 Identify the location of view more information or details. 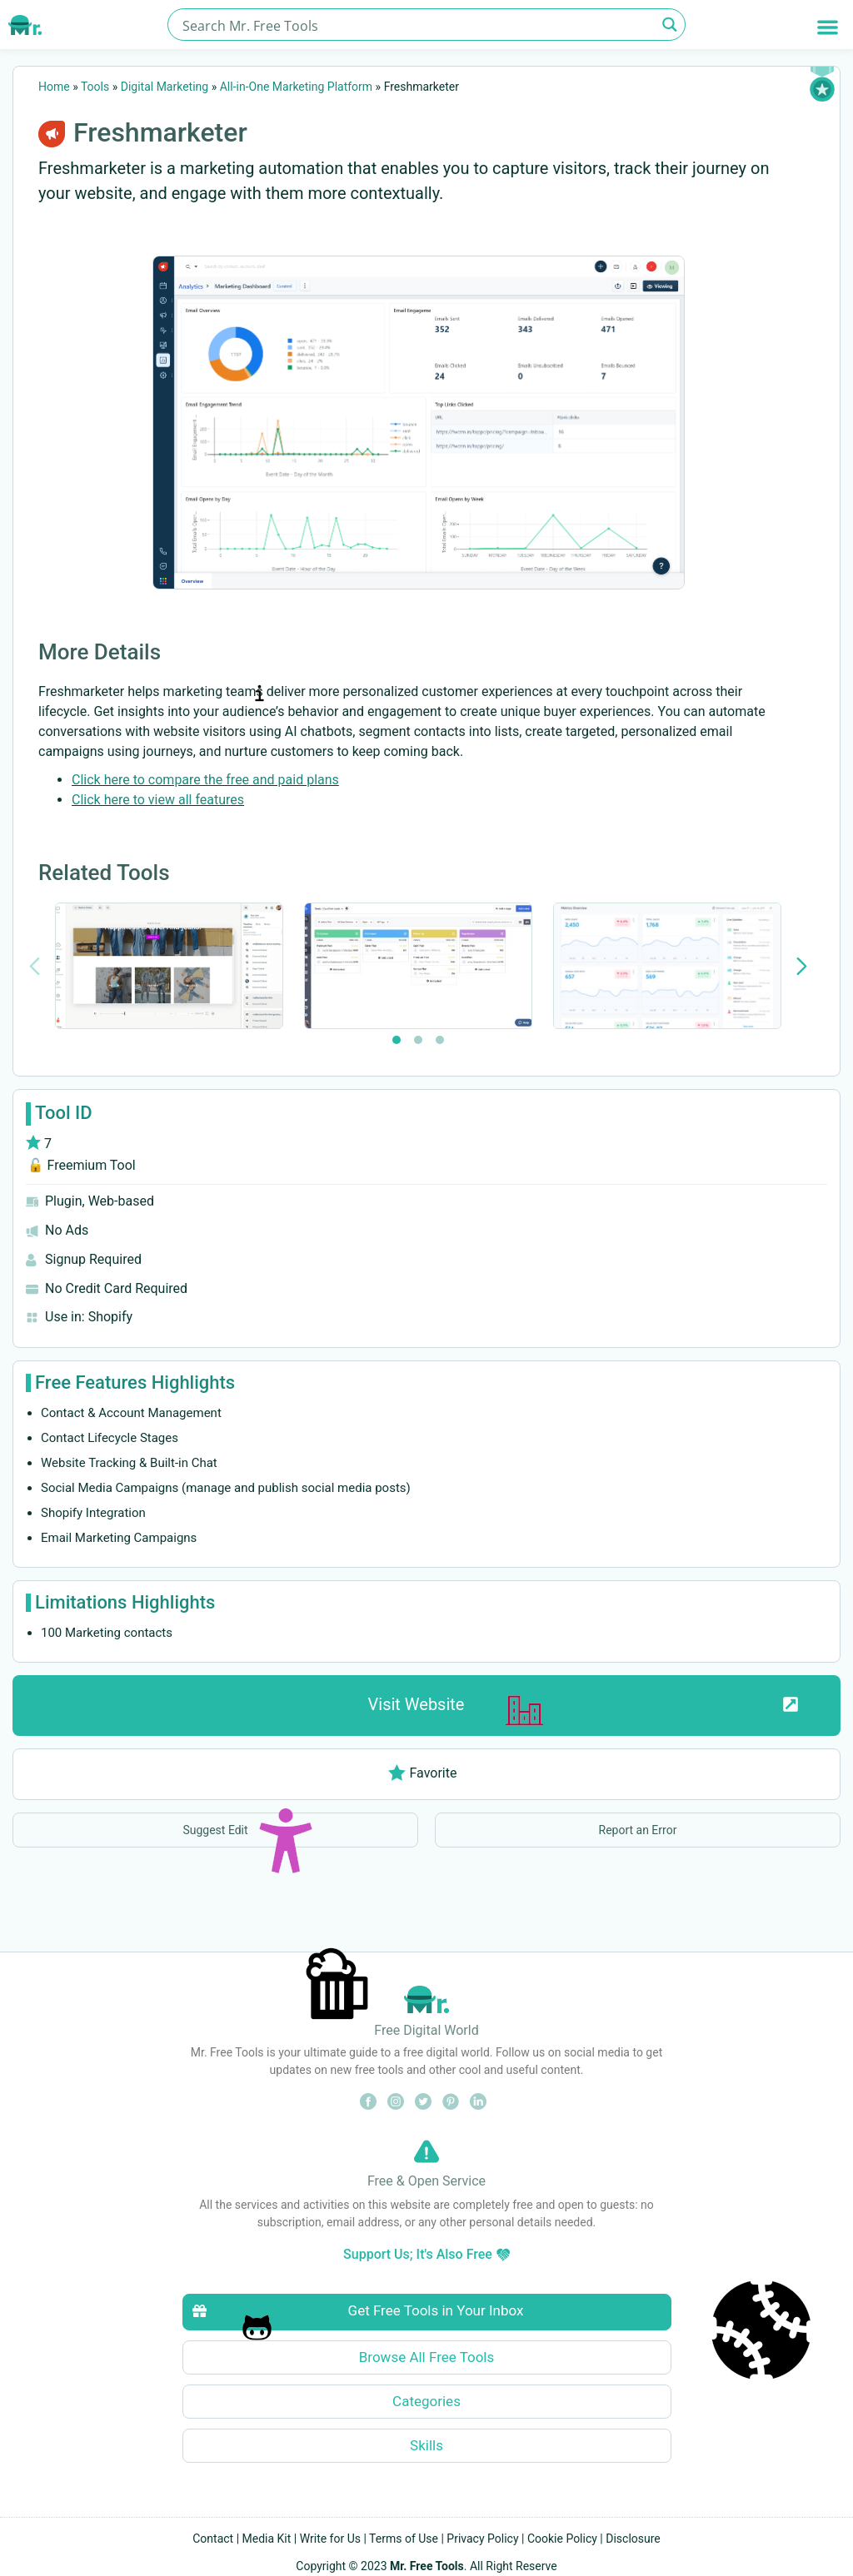
(259, 693).